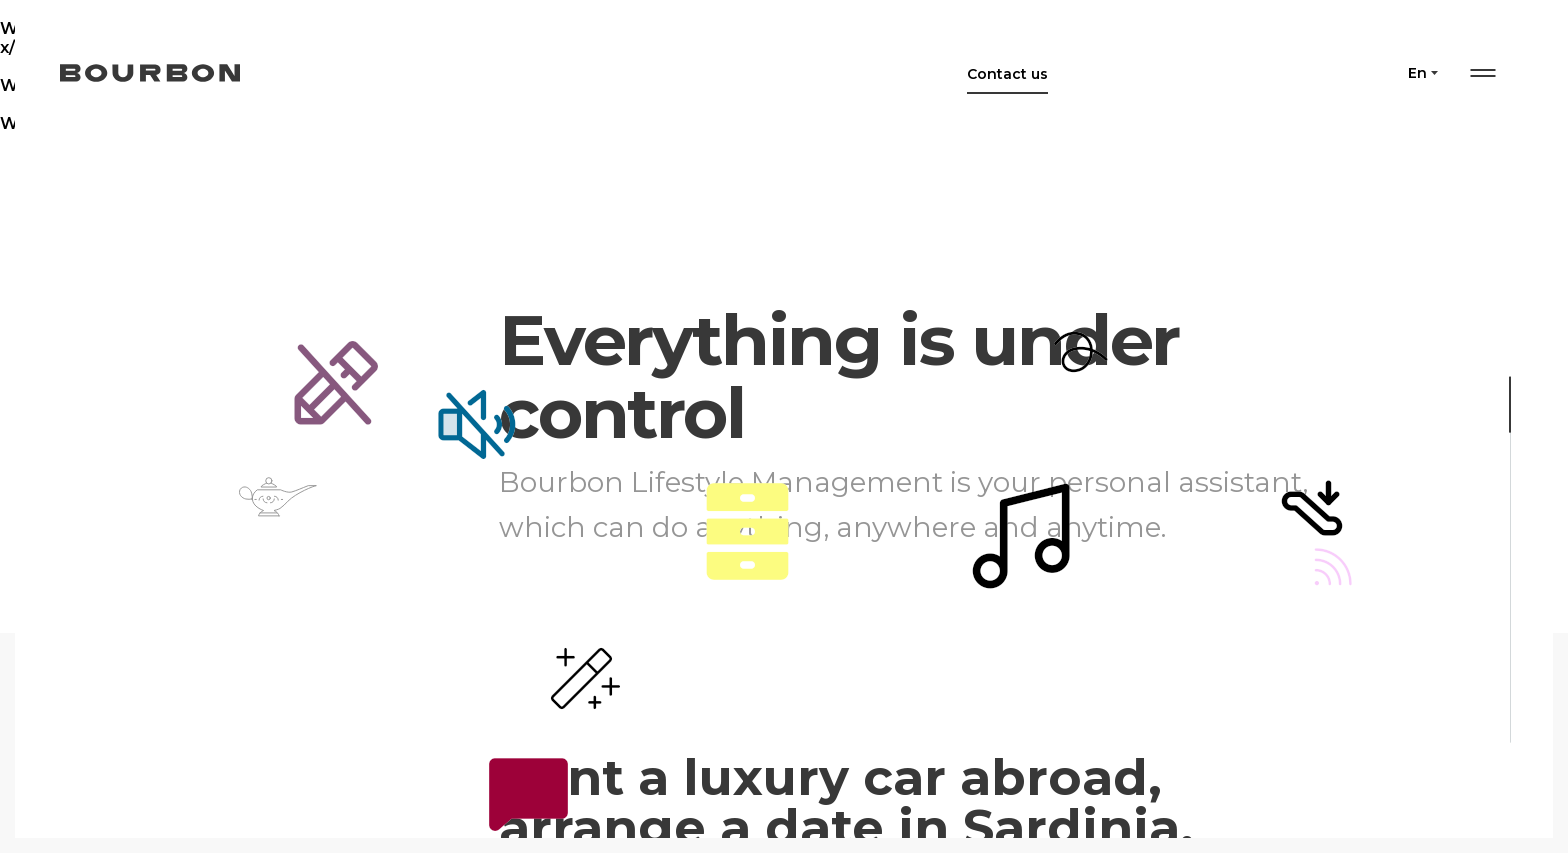 This screenshot has width=1568, height=853. Describe the element at coordinates (1331, 568) in the screenshot. I see `subscribe to RSS feed` at that location.